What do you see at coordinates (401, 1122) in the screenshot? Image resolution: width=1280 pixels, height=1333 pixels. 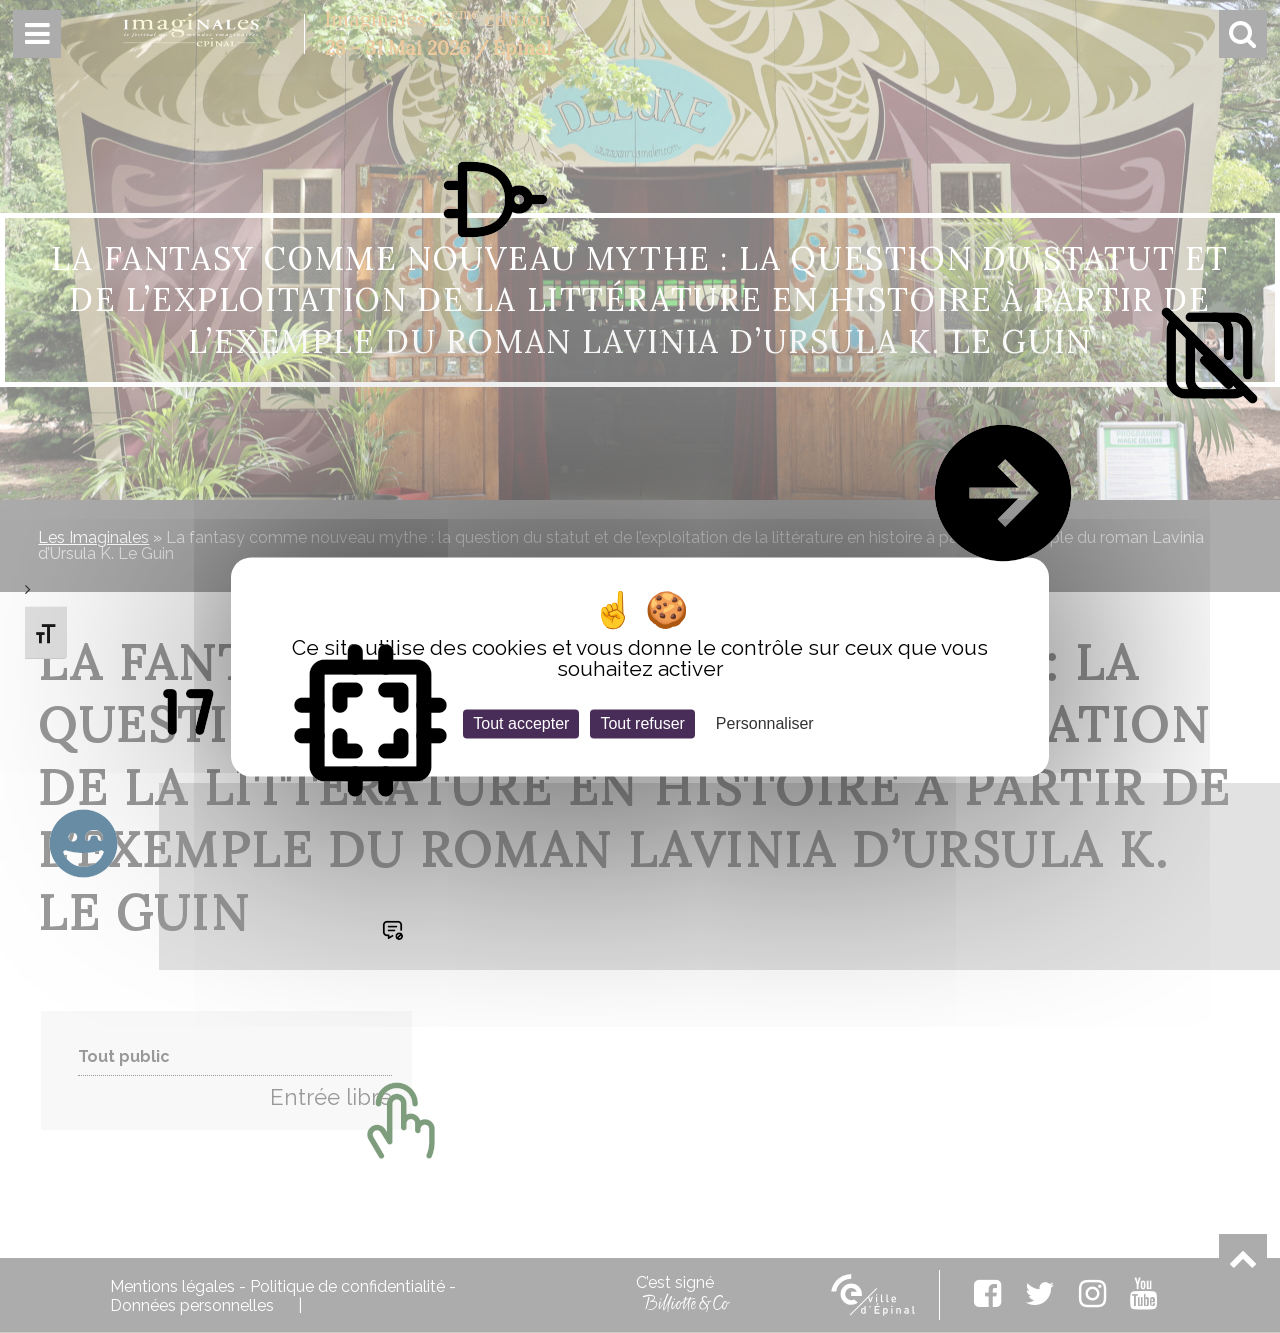 I see `tap to interact with this element` at bounding box center [401, 1122].